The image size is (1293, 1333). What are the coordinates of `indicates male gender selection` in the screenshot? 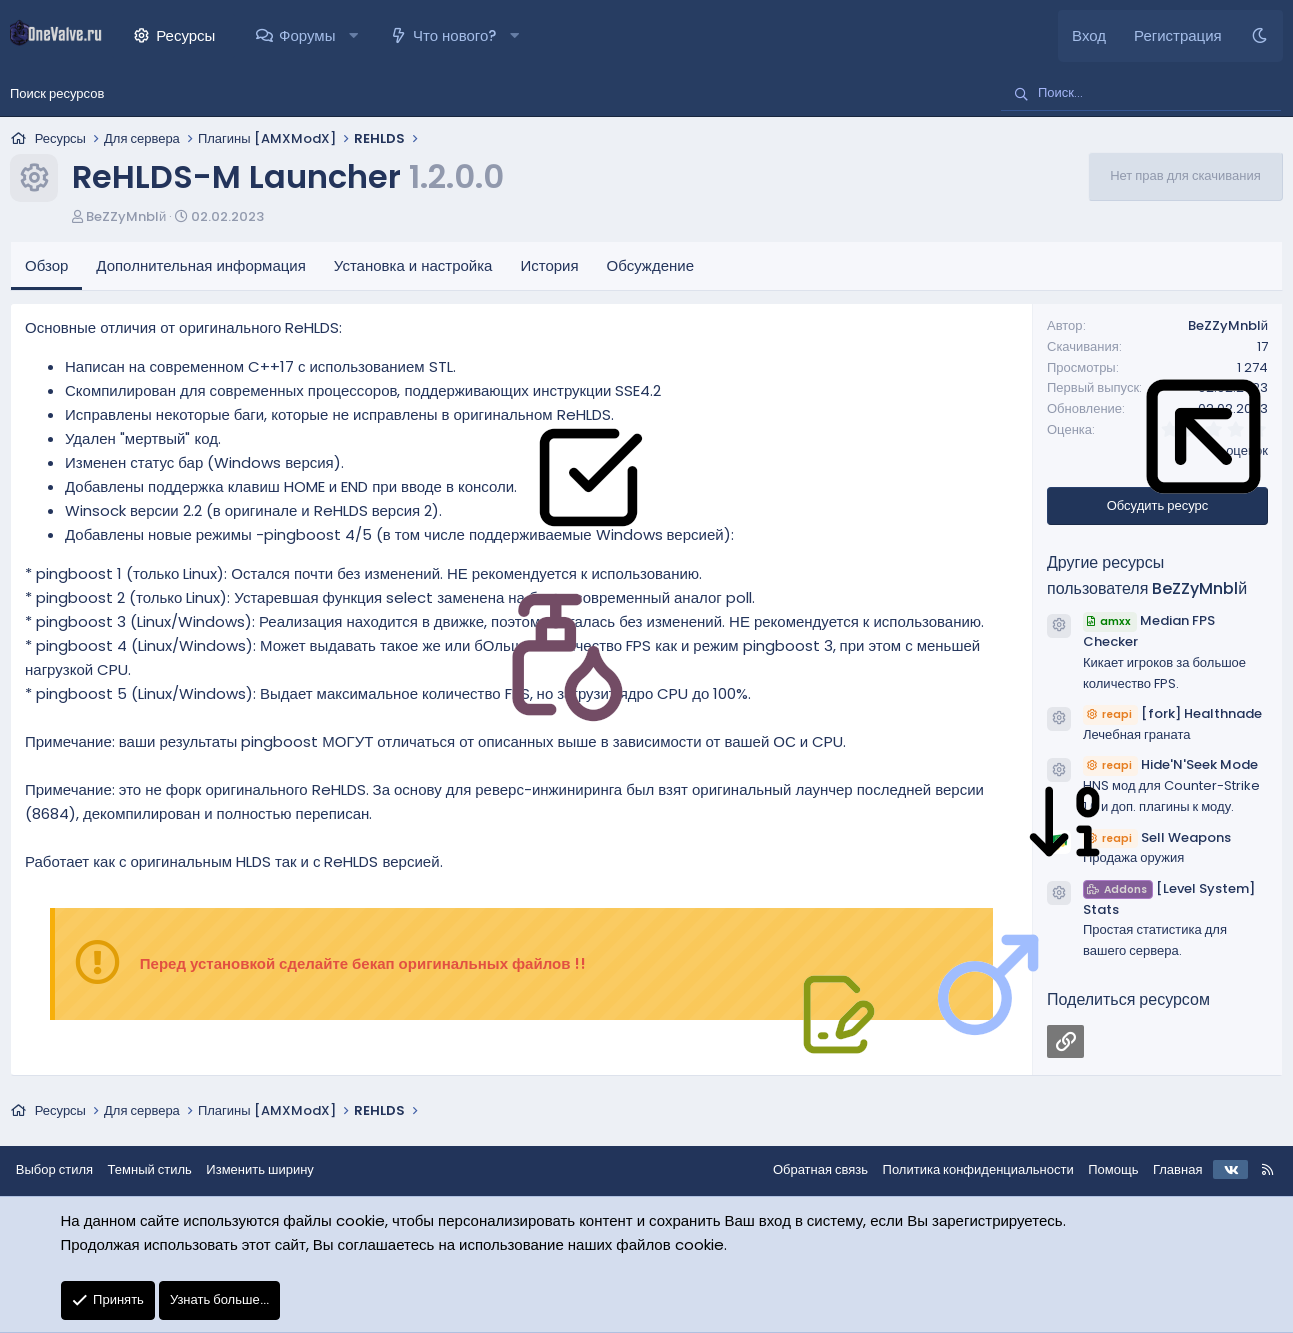 It's located at (985, 987).